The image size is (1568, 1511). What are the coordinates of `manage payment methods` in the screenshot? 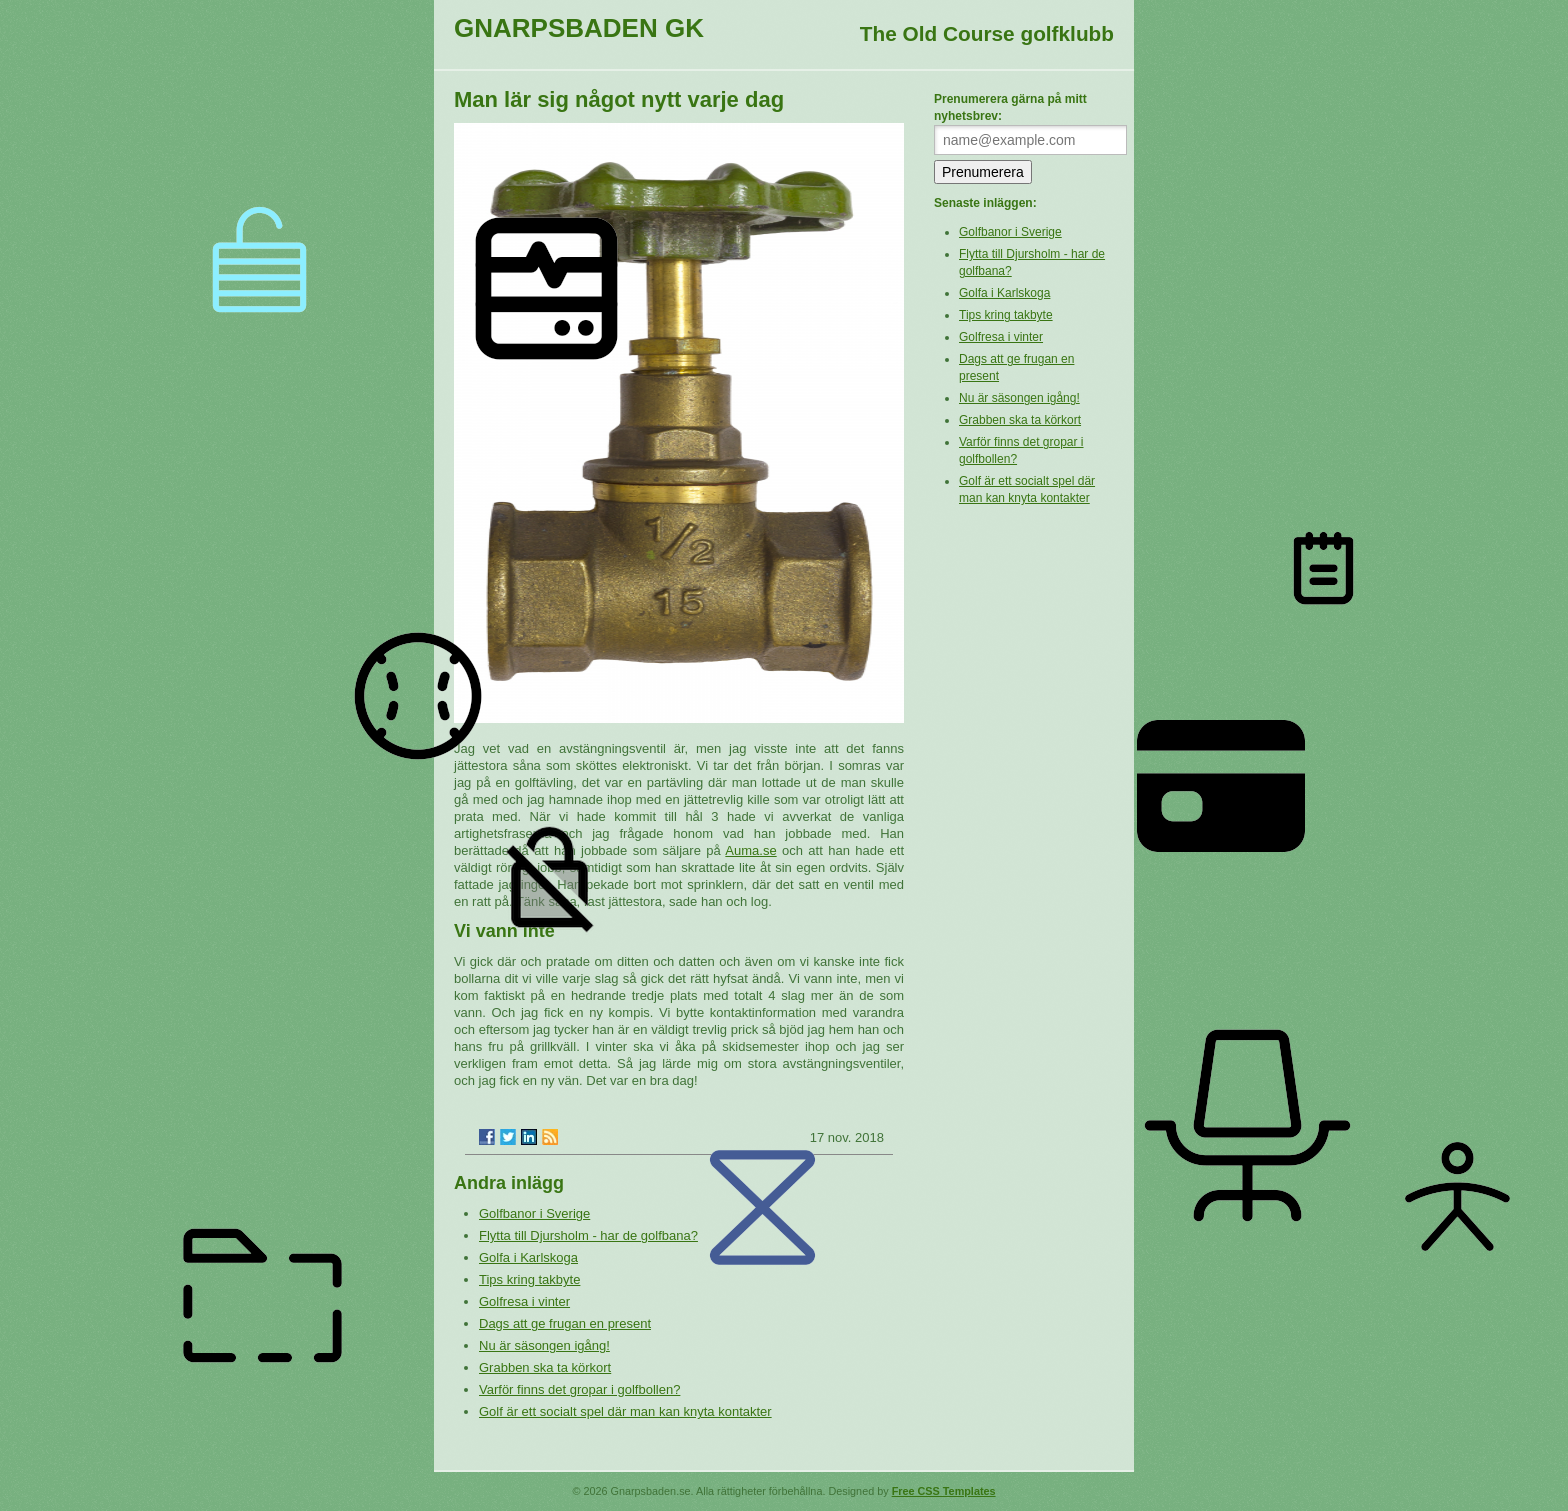 It's located at (1221, 786).